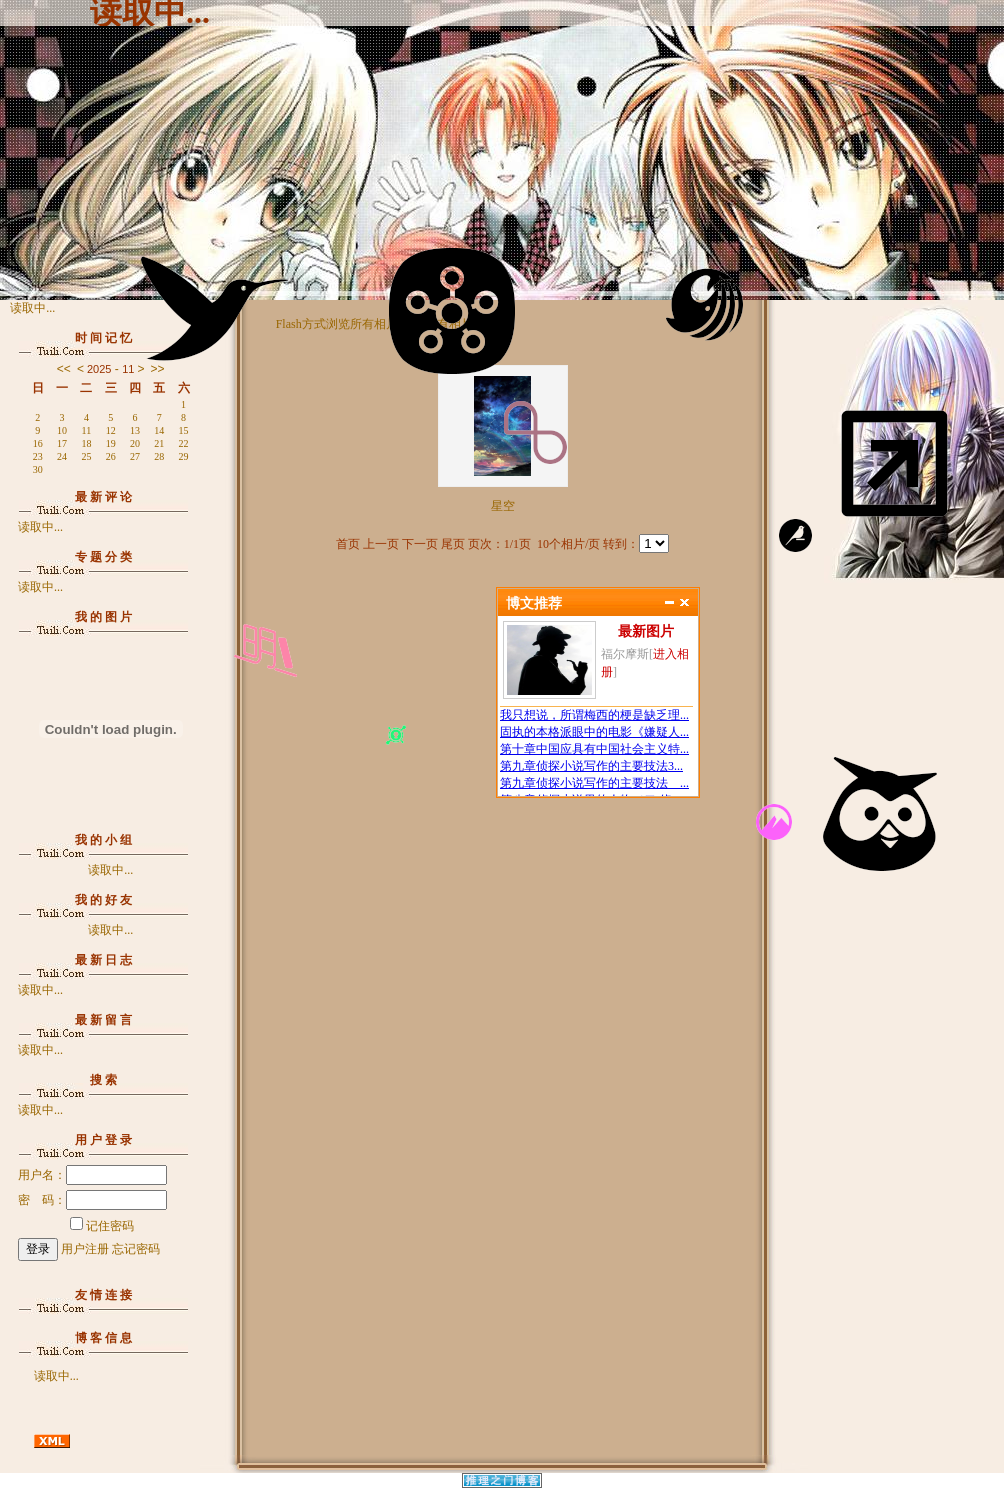 The height and width of the screenshot is (1491, 1004). Describe the element at coordinates (214, 308) in the screenshot. I see `fluent bit logo - open-source log processor and forwarder` at that location.